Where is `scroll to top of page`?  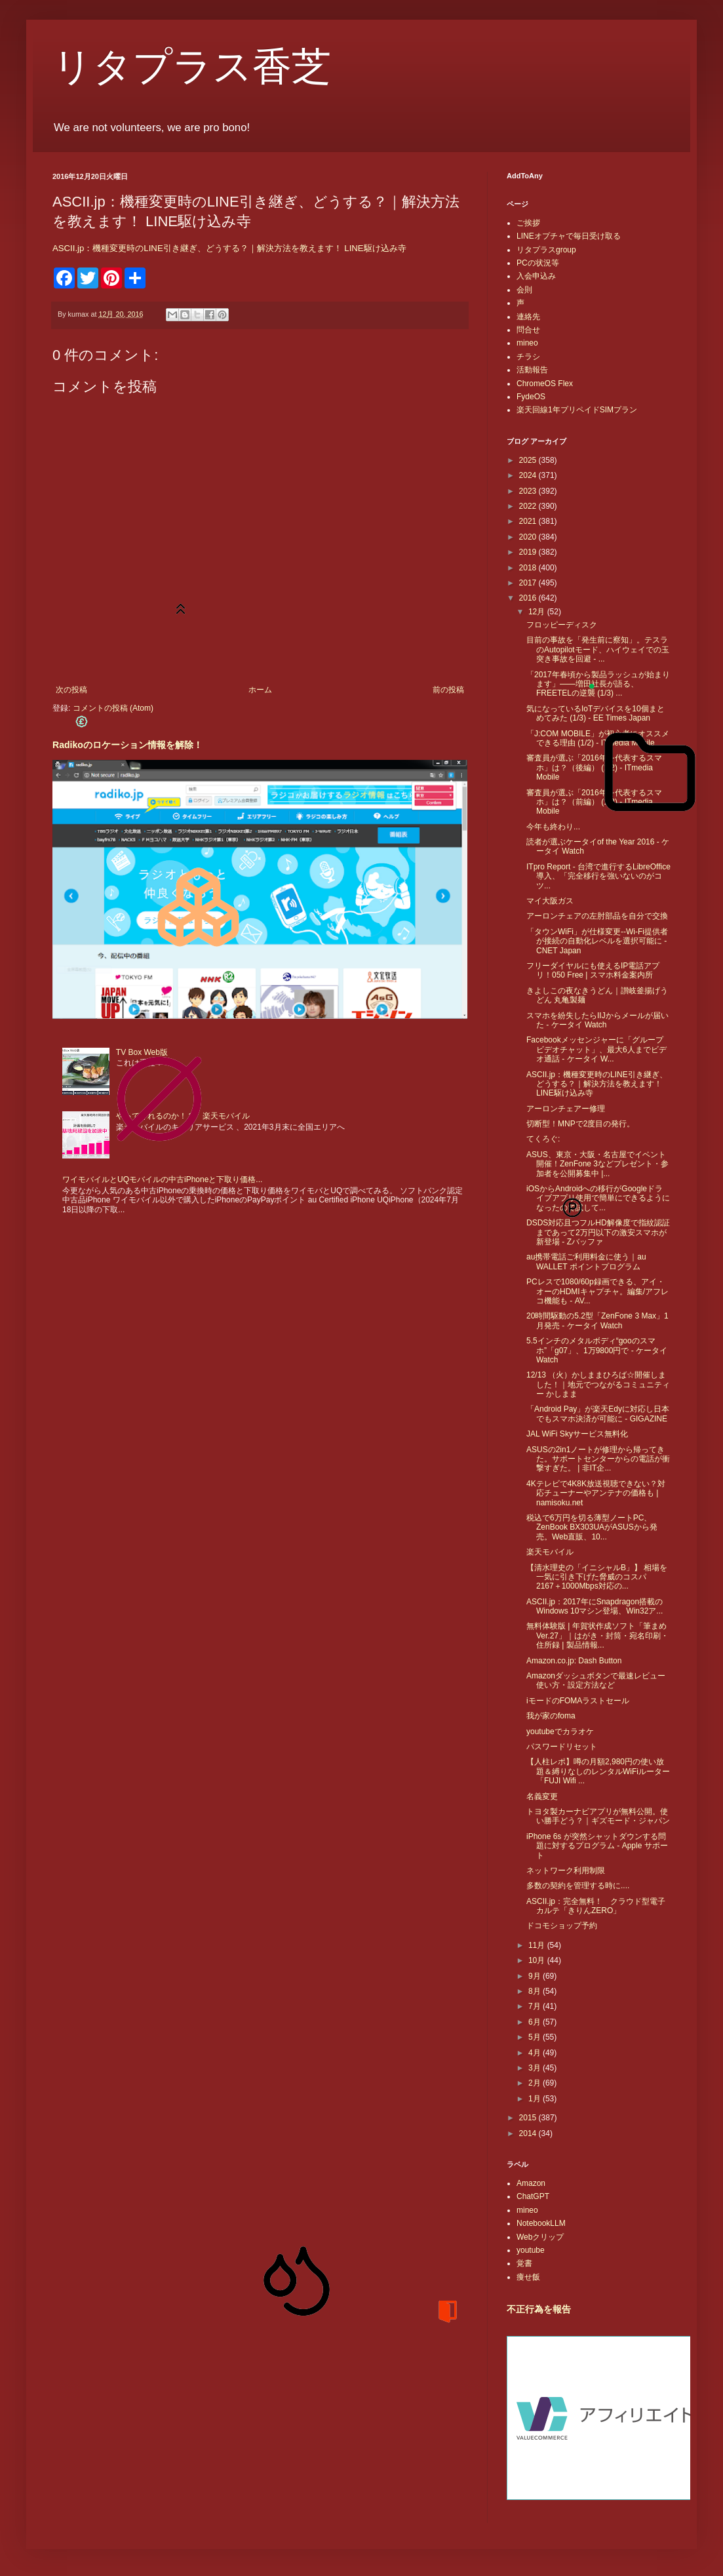 scroll to top of page is located at coordinates (180, 608).